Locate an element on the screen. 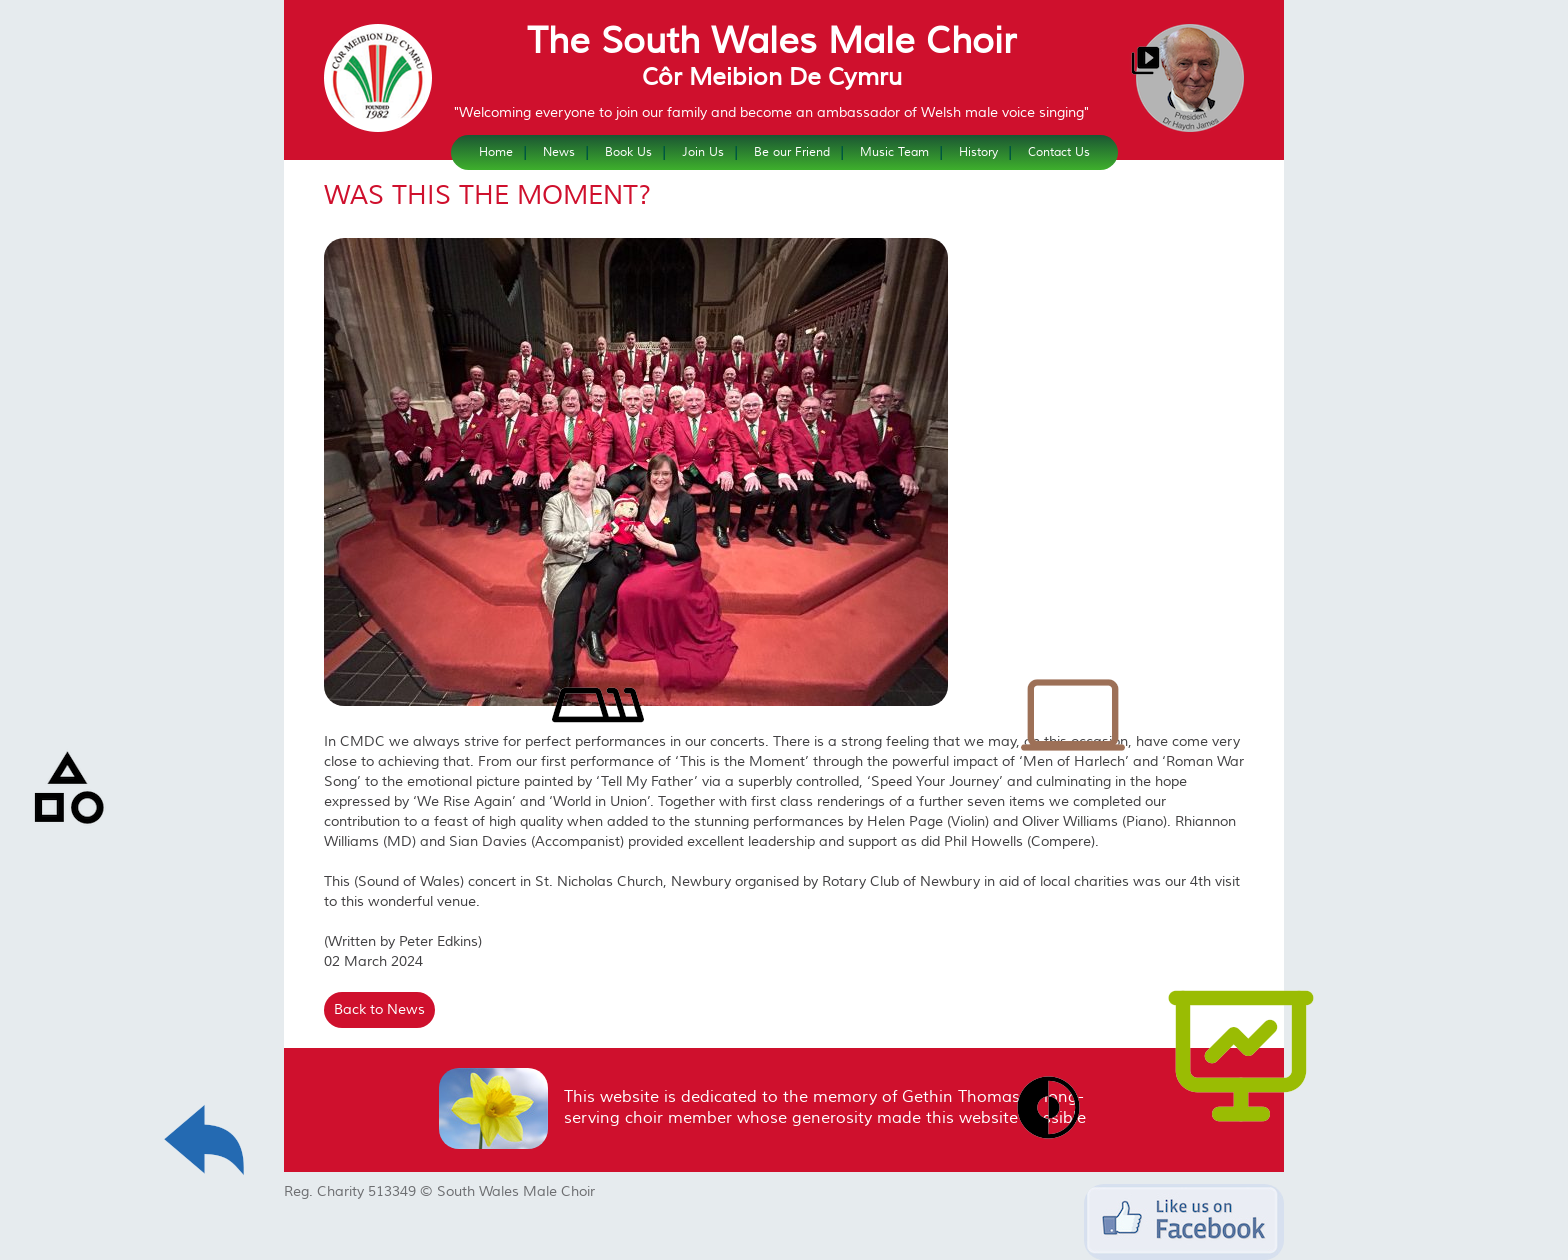  browse or filter by category is located at coordinates (67, 787).